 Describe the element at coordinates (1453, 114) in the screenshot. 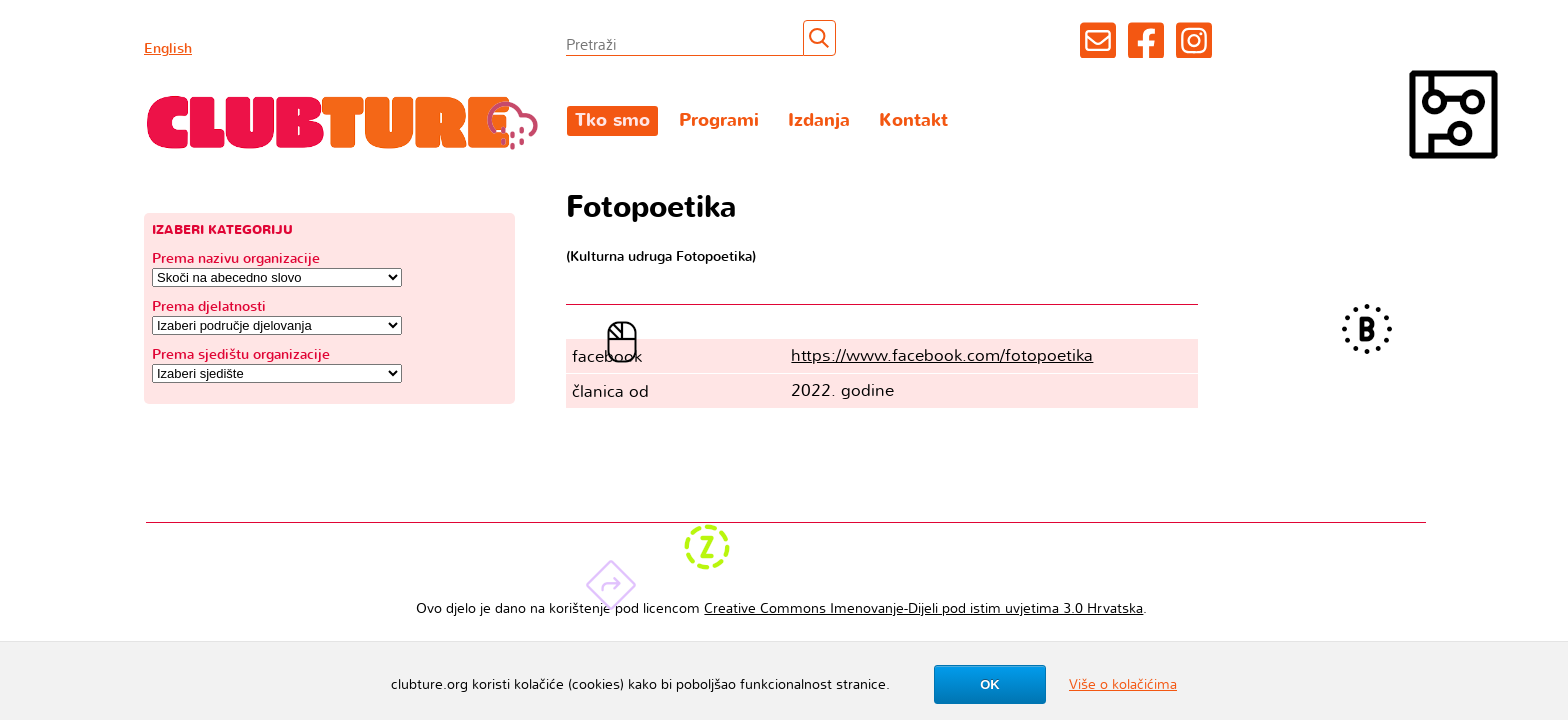

I see `view circuit board or hardware-related files` at that location.